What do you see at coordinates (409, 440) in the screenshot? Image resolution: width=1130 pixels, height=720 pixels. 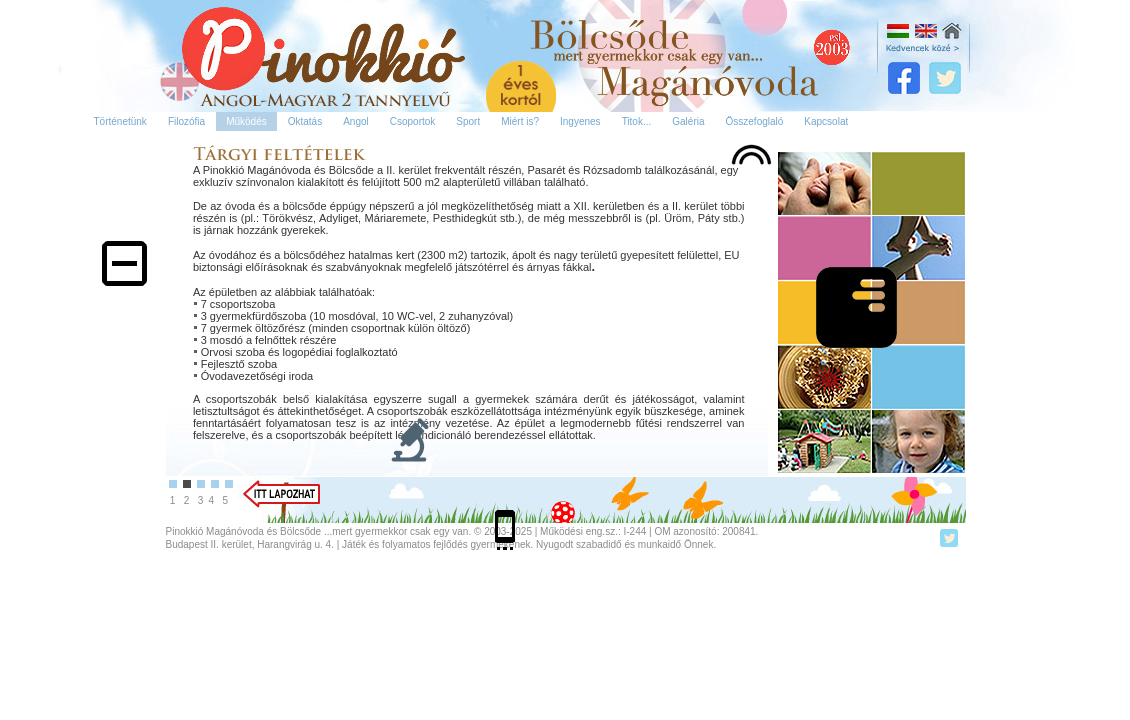 I see `access scientific or research tools` at bounding box center [409, 440].